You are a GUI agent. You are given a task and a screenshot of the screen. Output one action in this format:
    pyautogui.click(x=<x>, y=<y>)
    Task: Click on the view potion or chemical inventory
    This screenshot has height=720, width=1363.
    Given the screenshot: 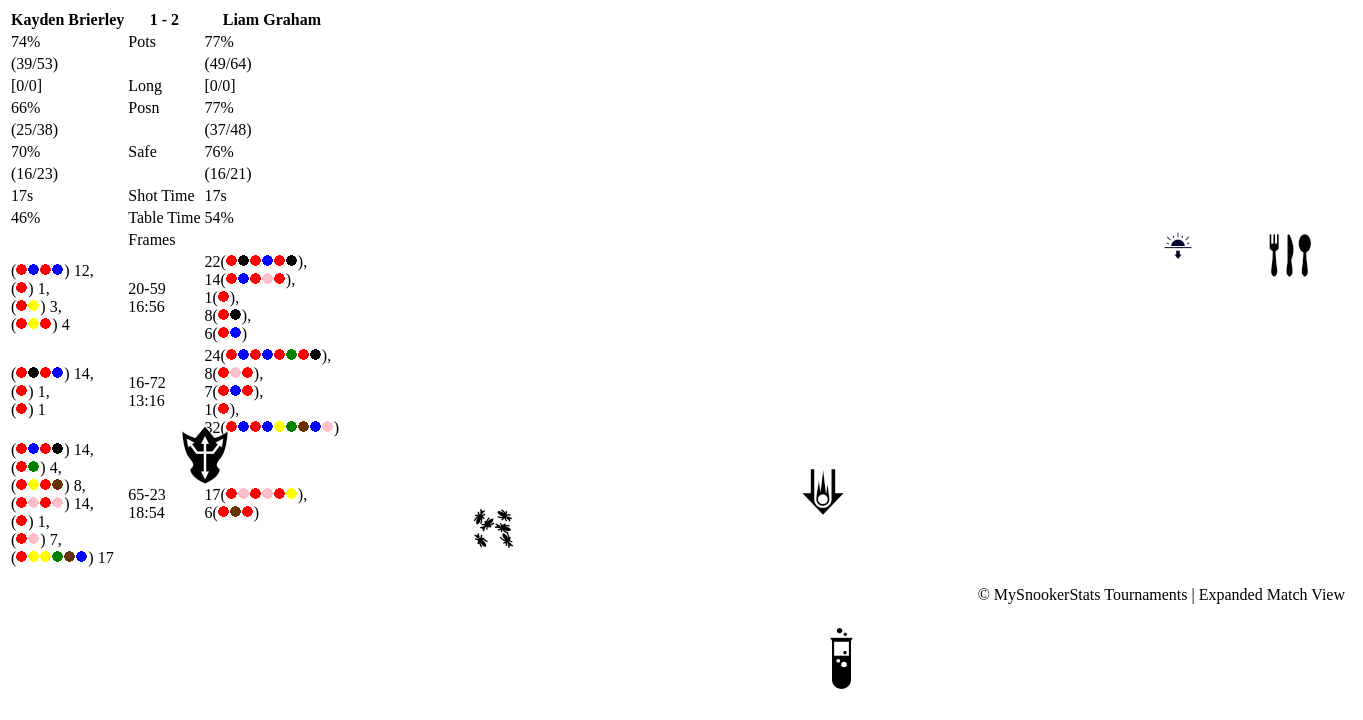 What is the action you would take?
    pyautogui.click(x=841, y=658)
    